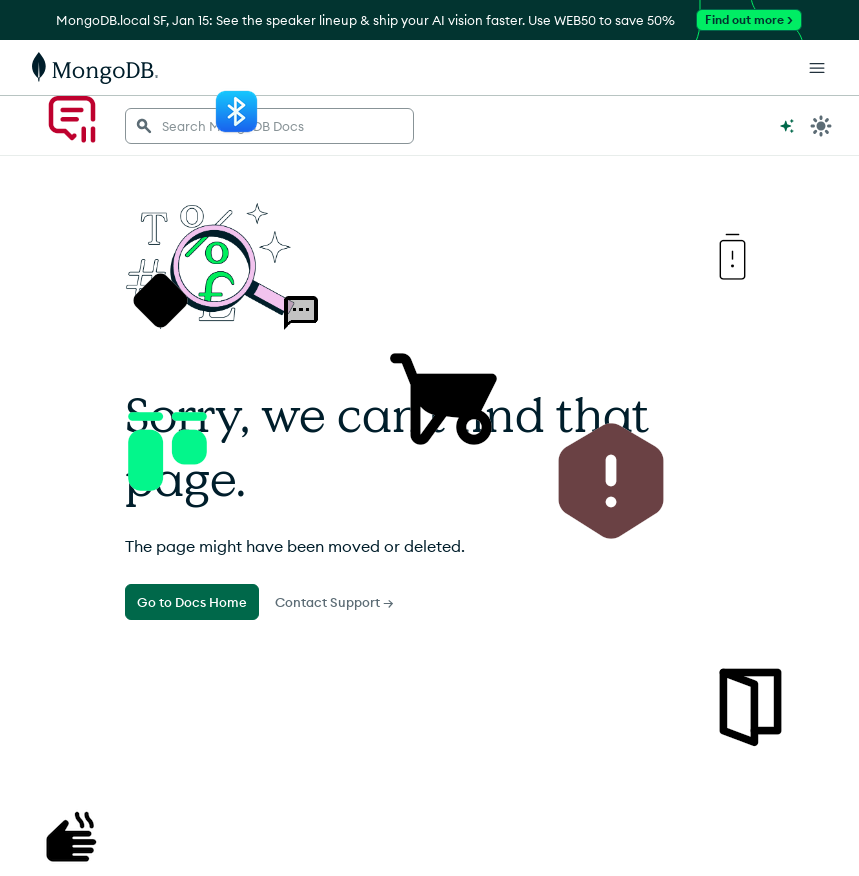 This screenshot has width=859, height=876. I want to click on pause message notifications, so click(72, 117).